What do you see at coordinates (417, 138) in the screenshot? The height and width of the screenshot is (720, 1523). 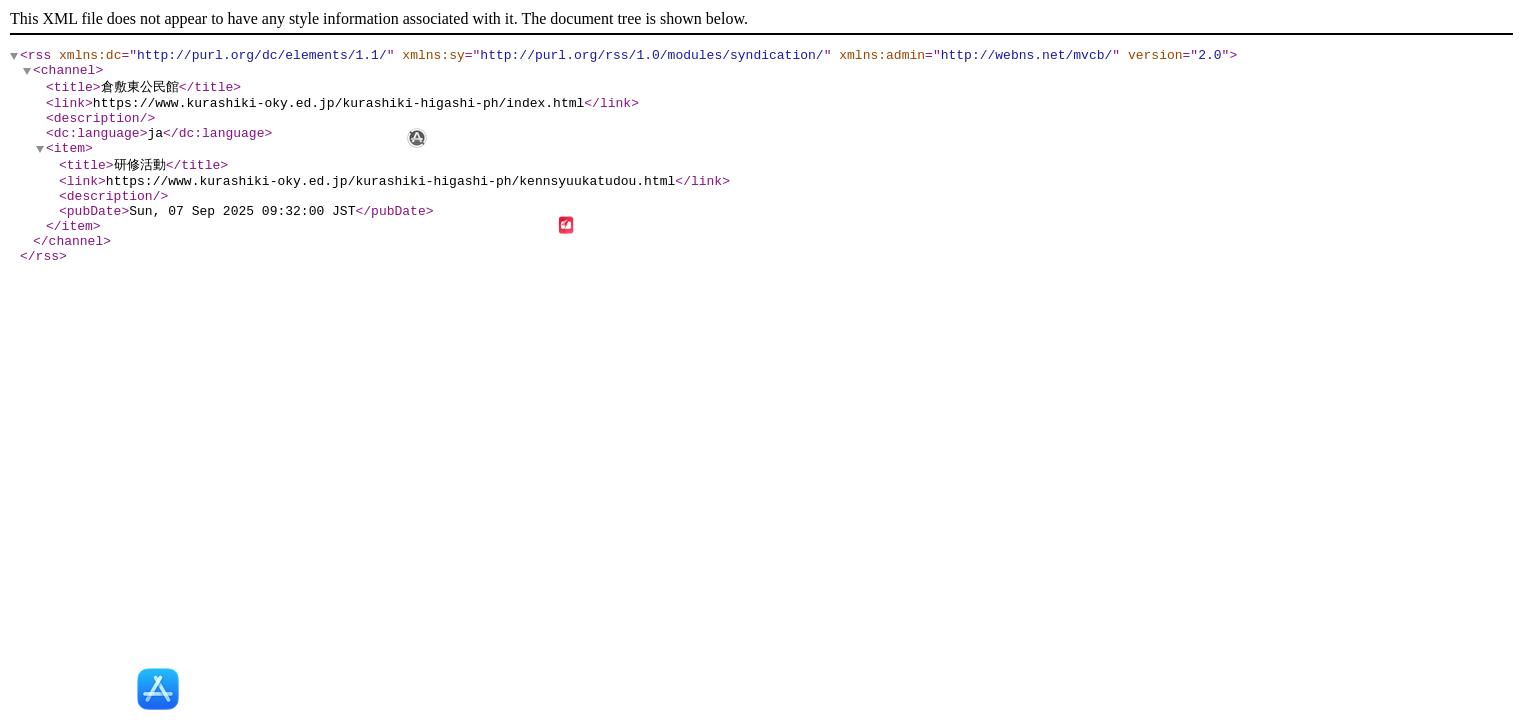 I see `open the system update manager` at bounding box center [417, 138].